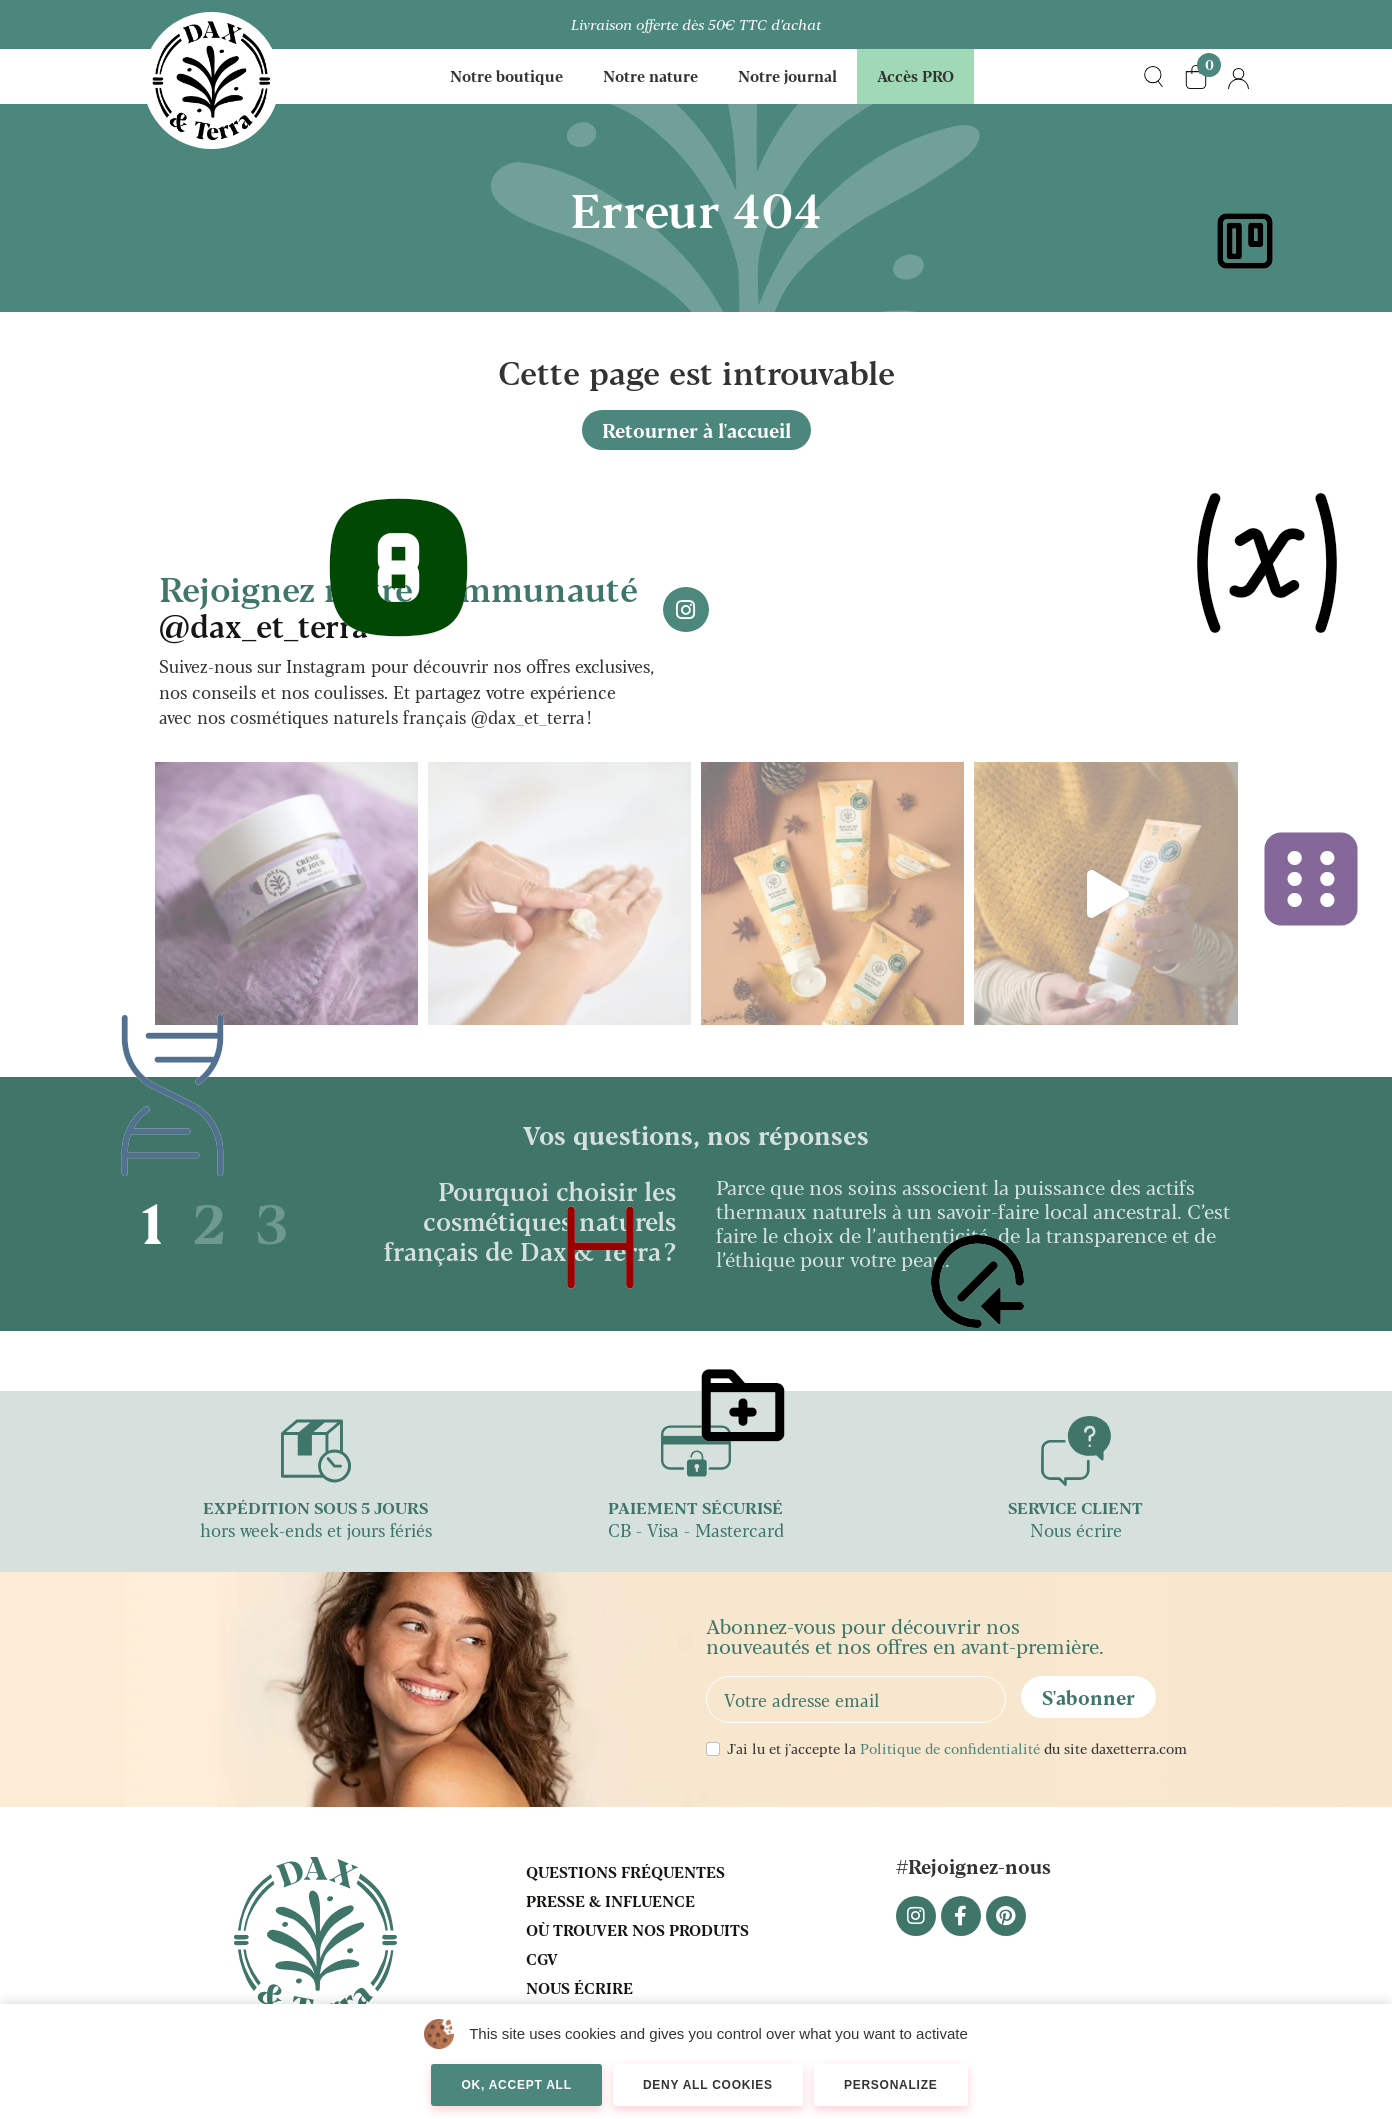 The image size is (1392, 2119). What do you see at coordinates (977, 1281) in the screenshot?
I see `indicates a linked issue was closed as not planned` at bounding box center [977, 1281].